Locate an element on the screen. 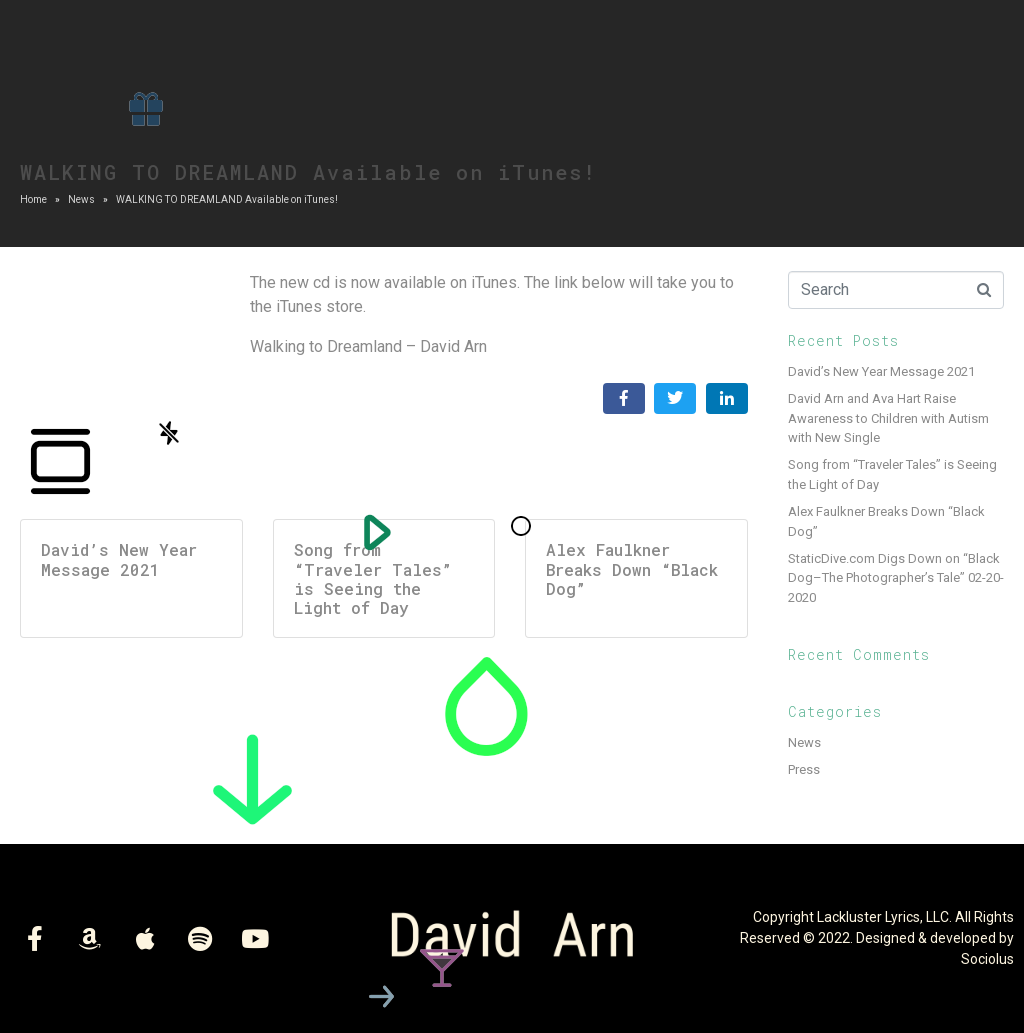  unselected radio button option is located at coordinates (521, 526).